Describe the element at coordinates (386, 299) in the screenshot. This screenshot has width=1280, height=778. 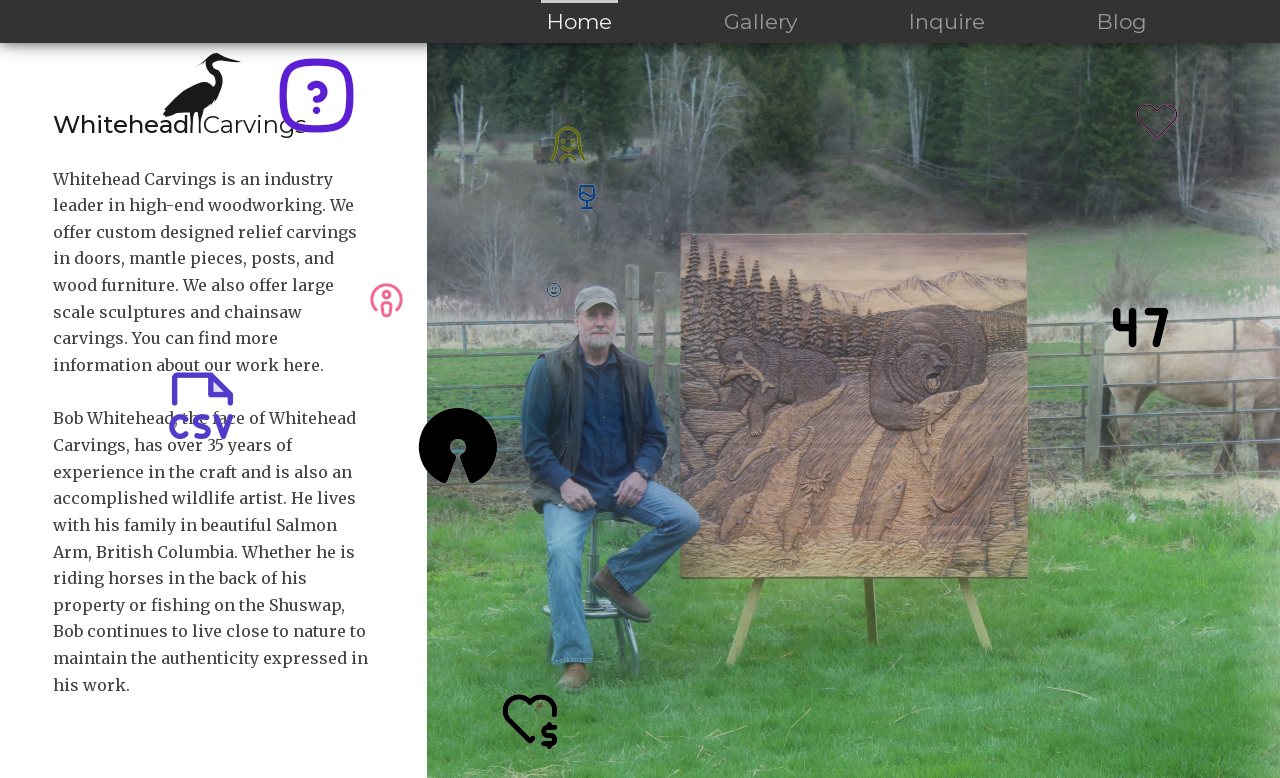
I see `open apple podcasts app` at that location.